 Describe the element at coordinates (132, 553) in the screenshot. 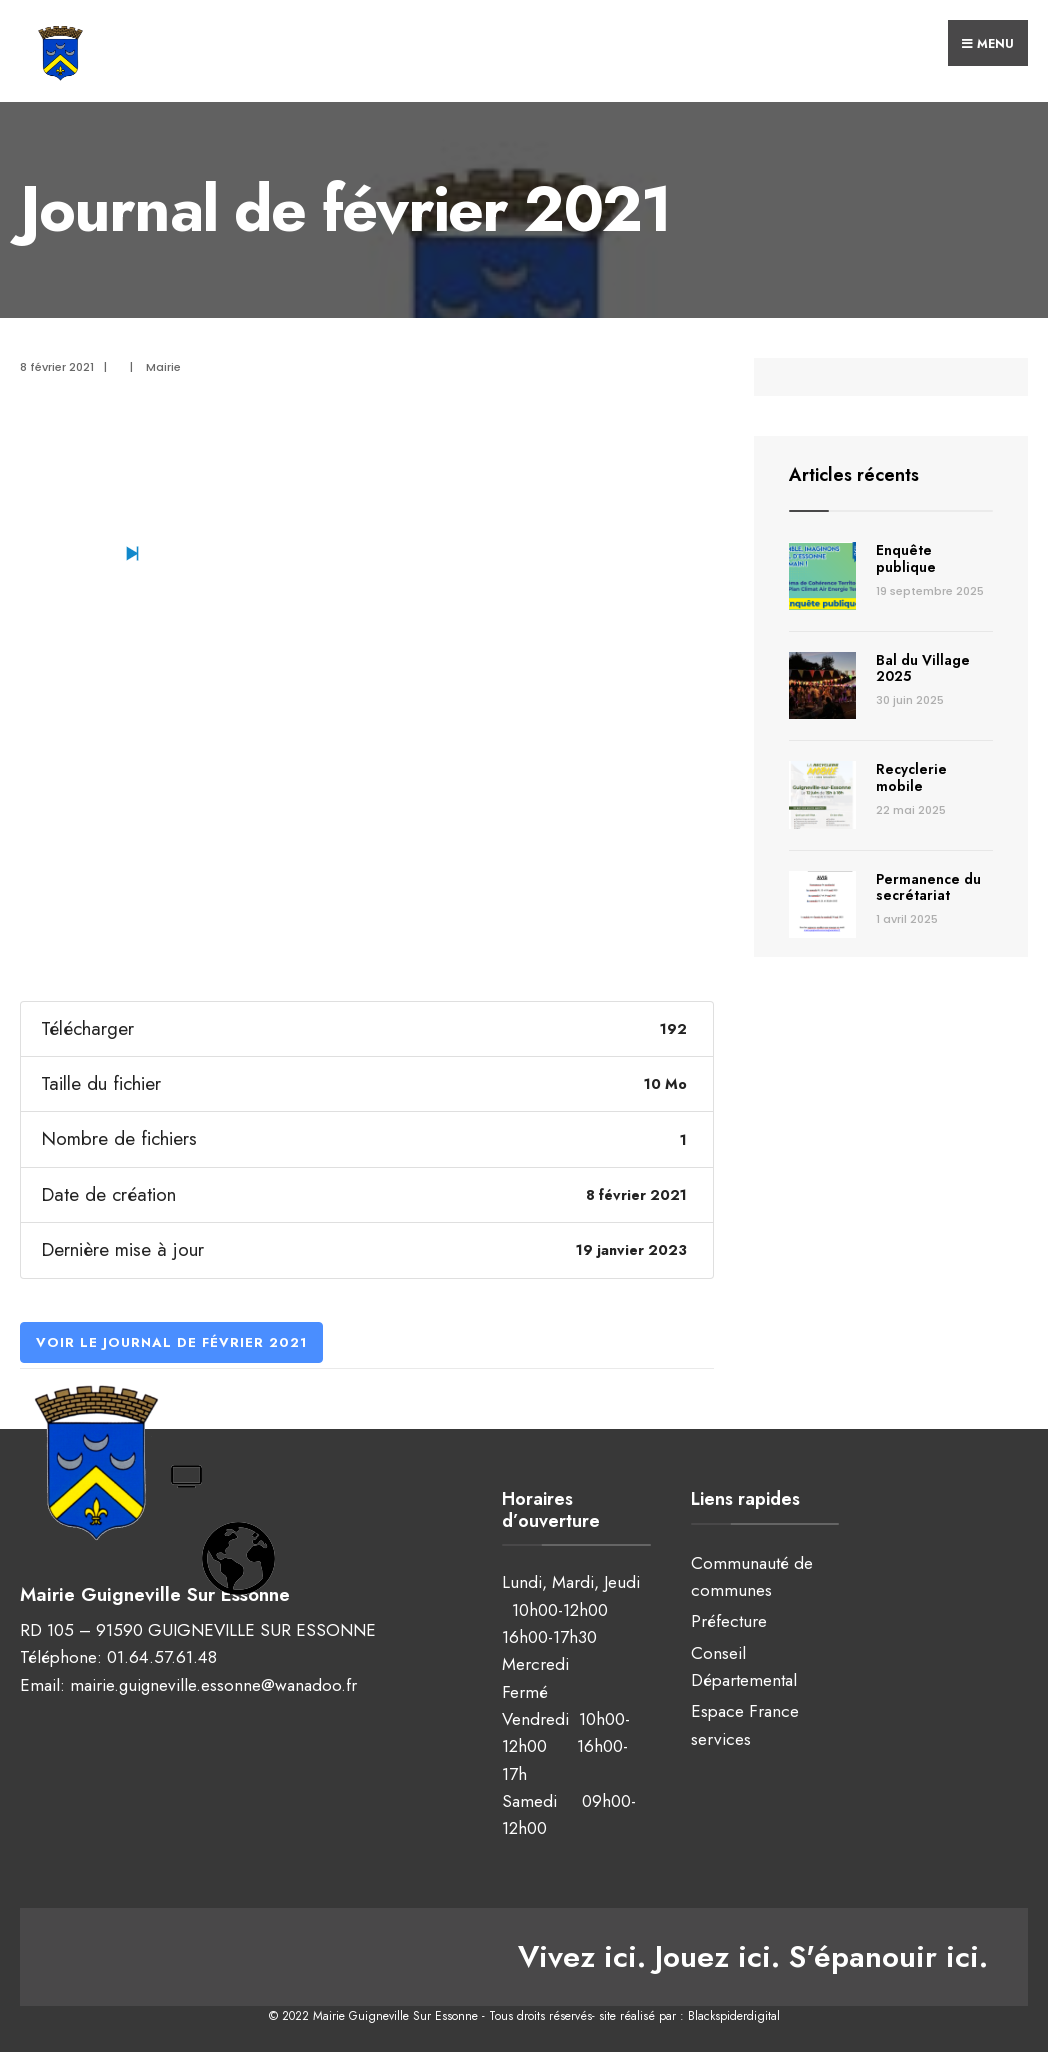

I see `skip to the next track` at that location.